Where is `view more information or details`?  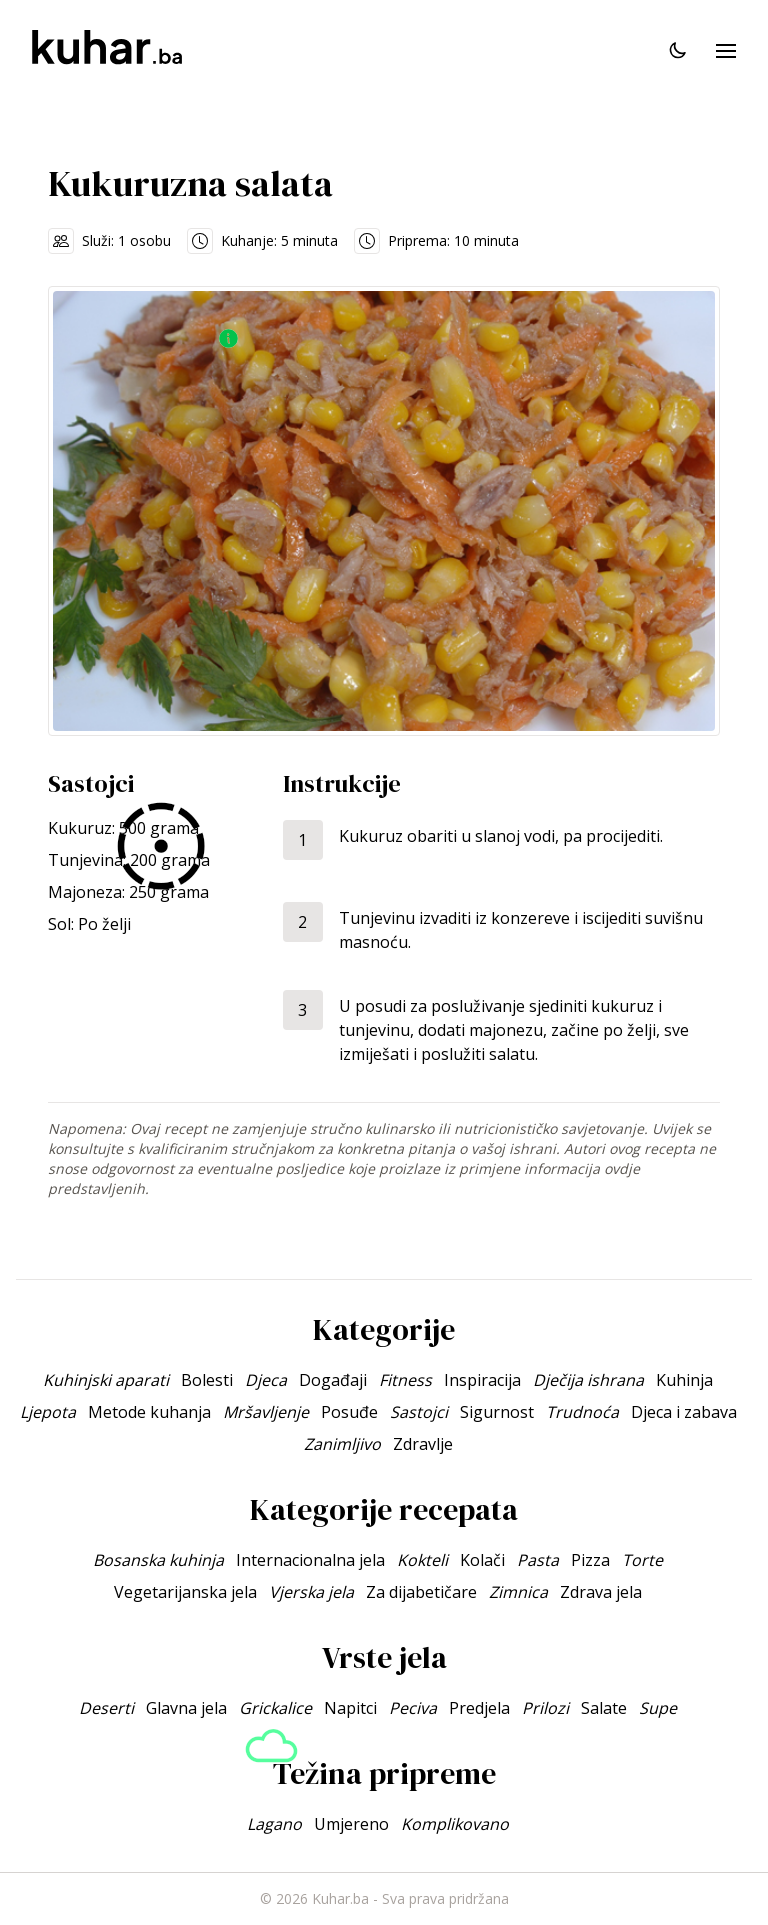
view more information or details is located at coordinates (228, 338).